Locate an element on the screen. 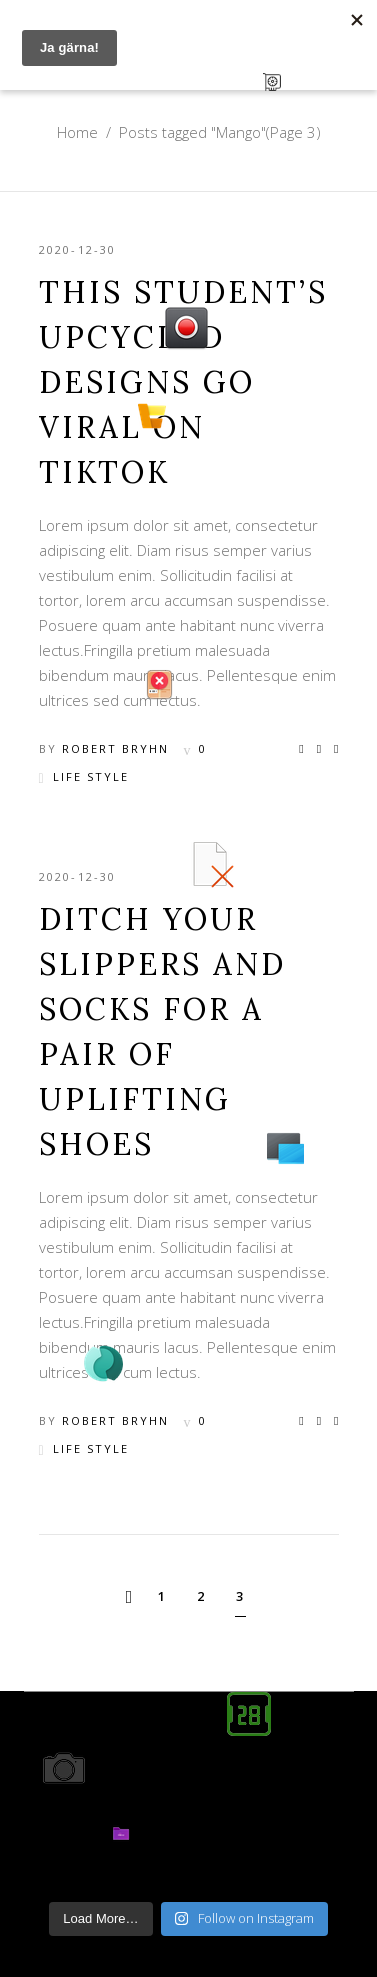  open voice assistant app is located at coordinates (103, 1363).